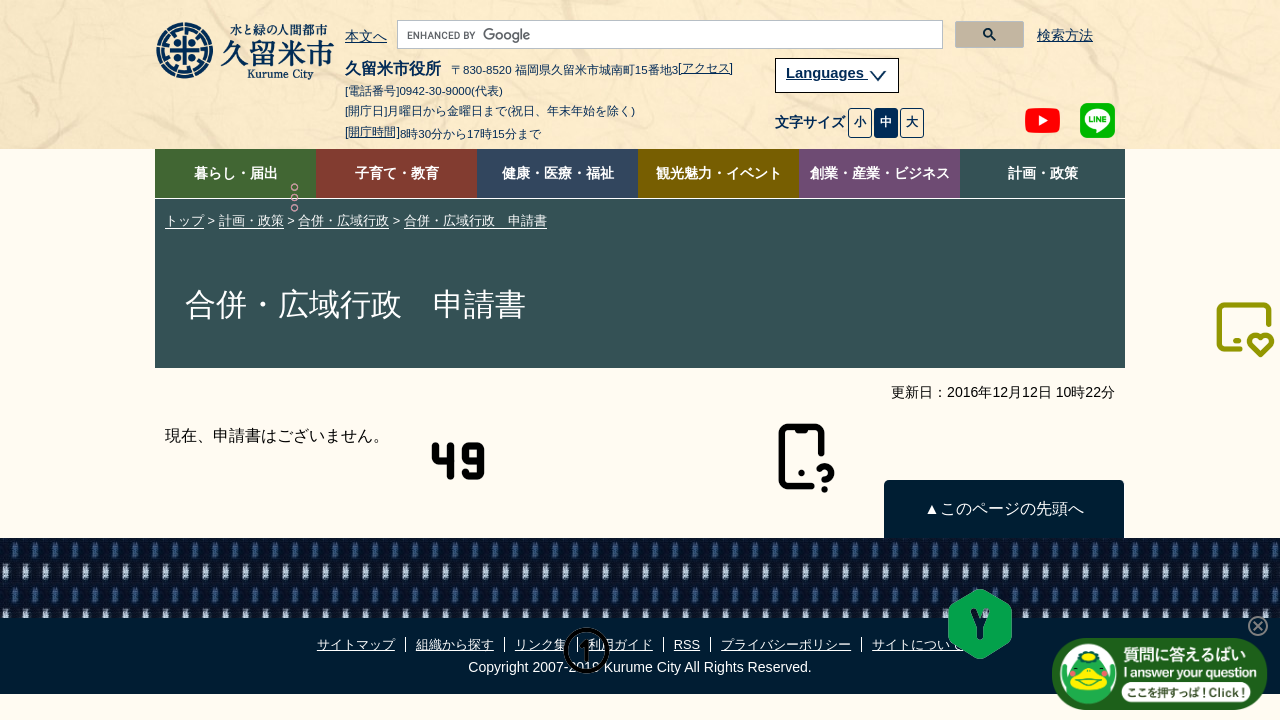 This screenshot has width=1280, height=720. What do you see at coordinates (801, 456) in the screenshot?
I see `get help with mobile device settings` at bounding box center [801, 456].